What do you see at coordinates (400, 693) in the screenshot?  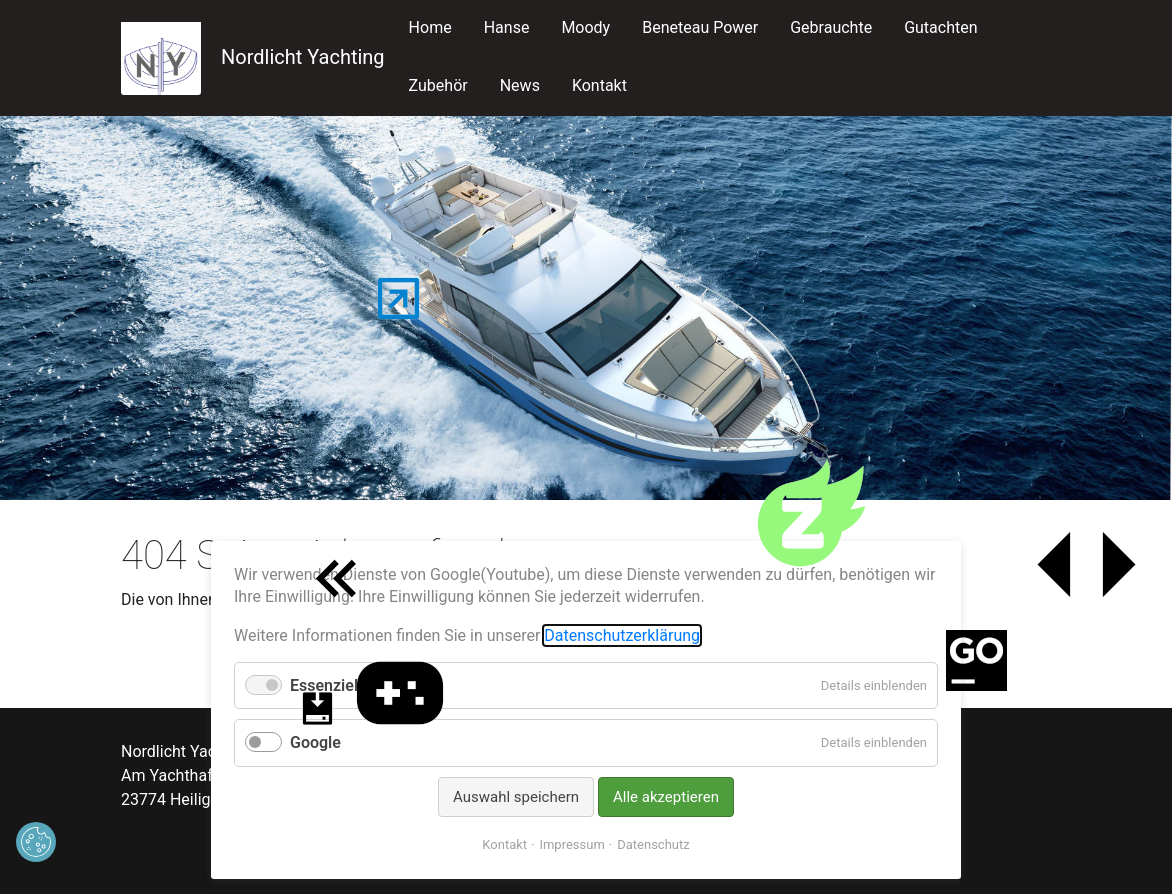 I see `open gaming or games section` at bounding box center [400, 693].